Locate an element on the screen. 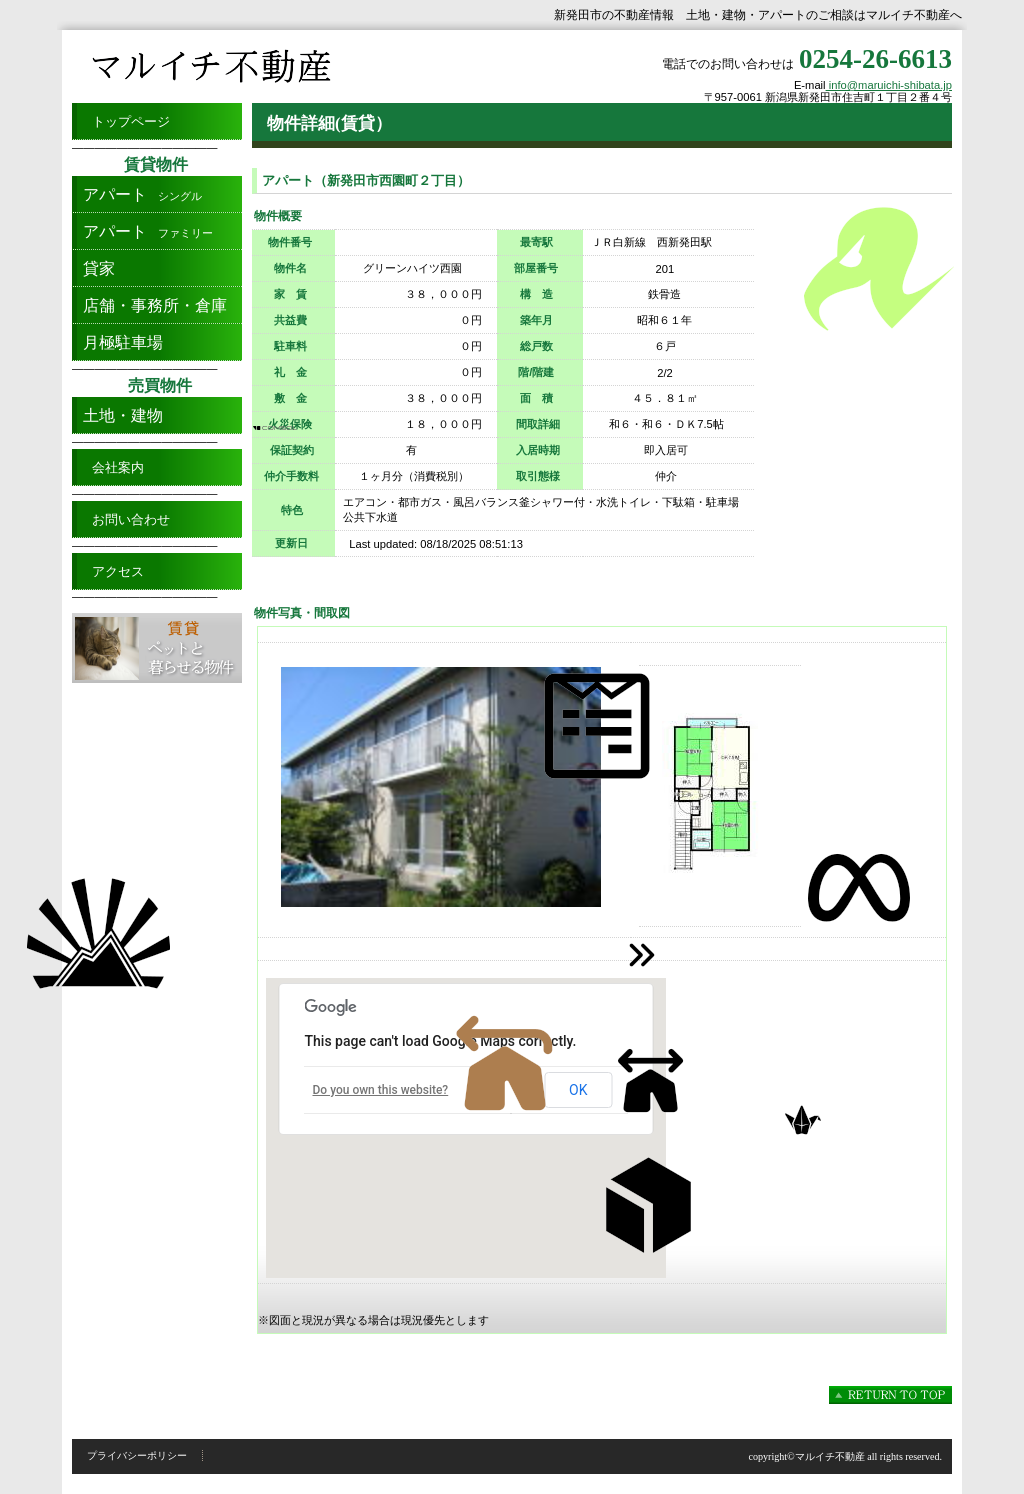  return to campsite or base location is located at coordinates (505, 1063).